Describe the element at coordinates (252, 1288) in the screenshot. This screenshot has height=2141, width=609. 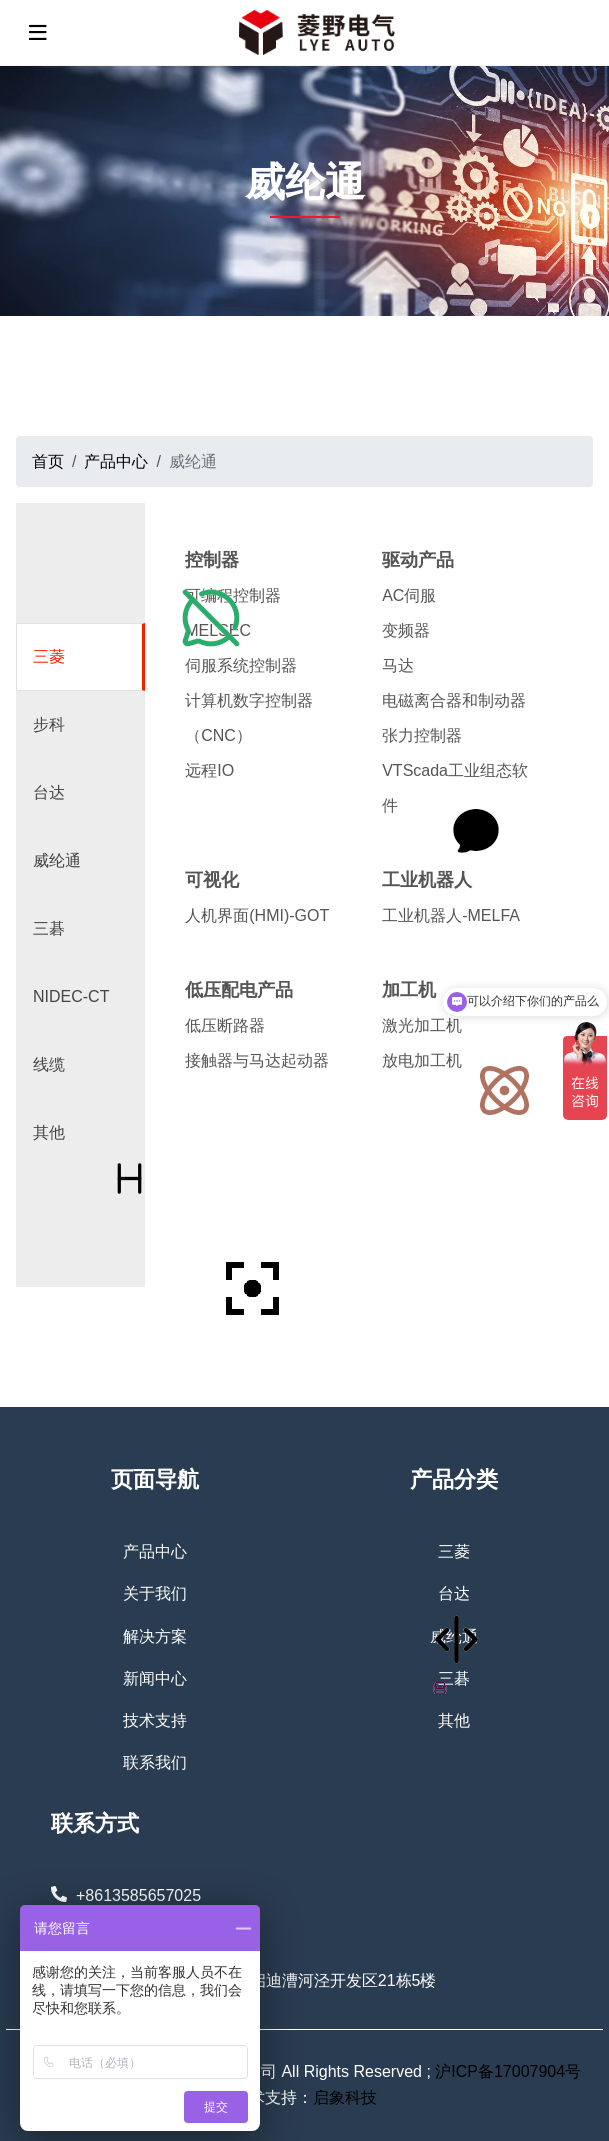
I see `center focus on the camera viewfinder` at that location.